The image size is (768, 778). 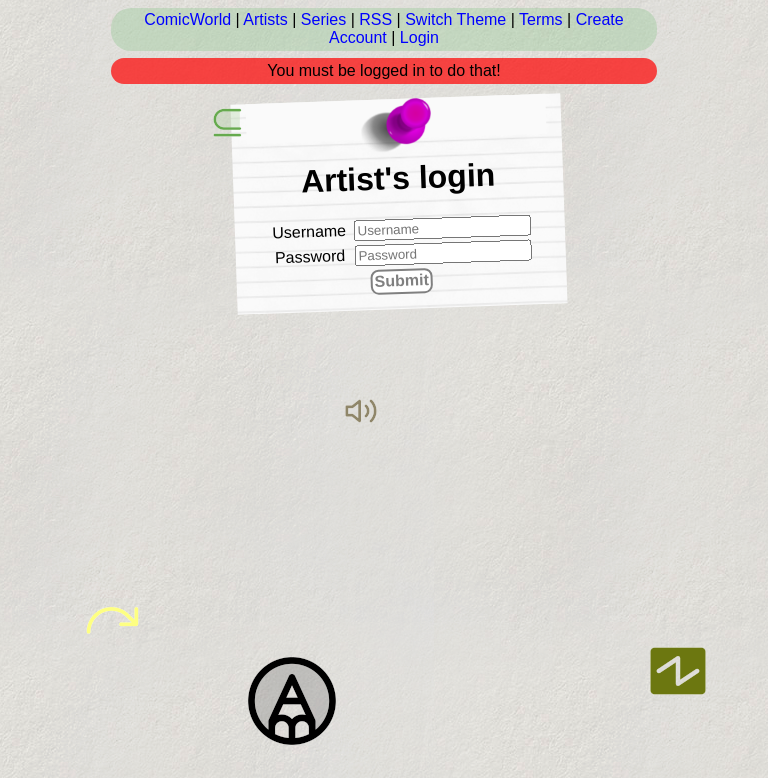 I want to click on select sawtooth waveform in audio synthesizer, so click(x=678, y=671).